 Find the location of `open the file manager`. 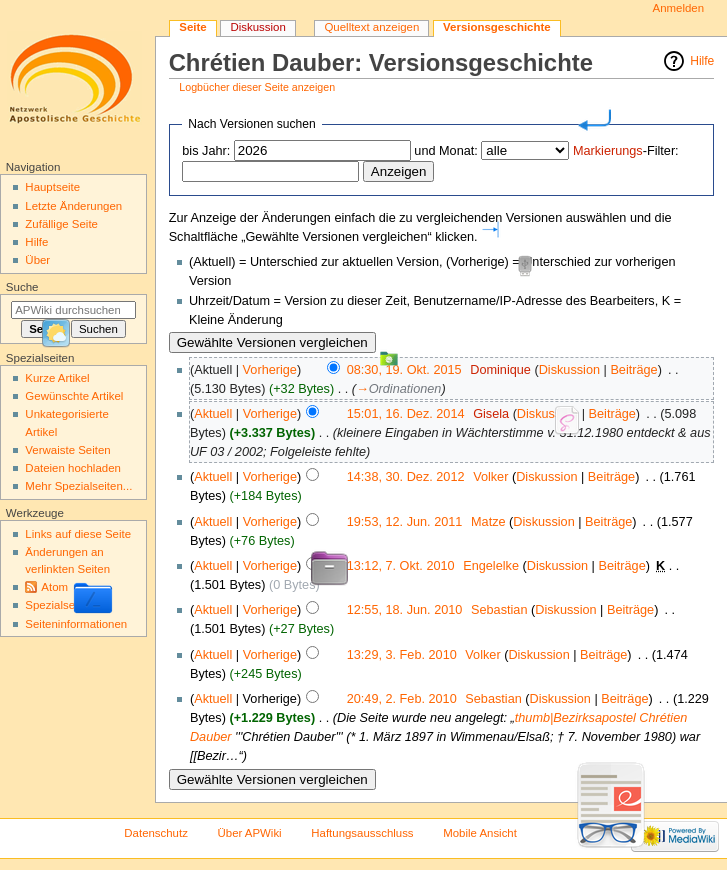

open the file manager is located at coordinates (329, 567).